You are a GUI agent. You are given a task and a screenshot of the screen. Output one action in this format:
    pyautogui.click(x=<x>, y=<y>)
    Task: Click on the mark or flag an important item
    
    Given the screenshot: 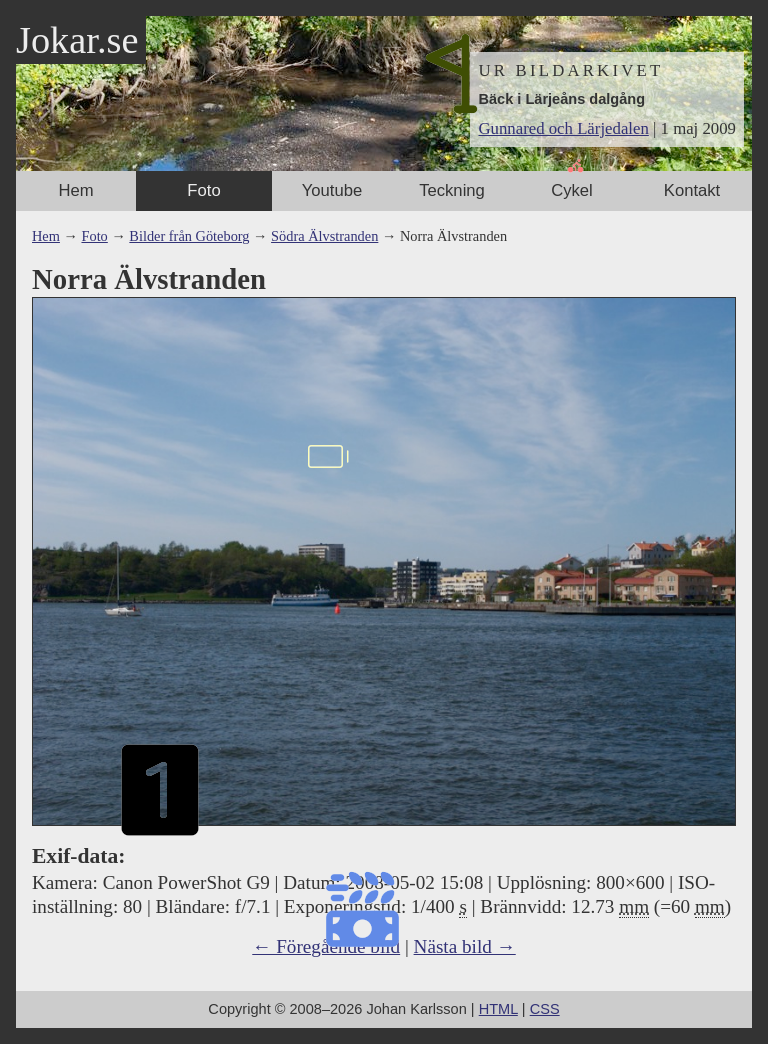 What is the action you would take?
    pyautogui.click(x=457, y=73)
    